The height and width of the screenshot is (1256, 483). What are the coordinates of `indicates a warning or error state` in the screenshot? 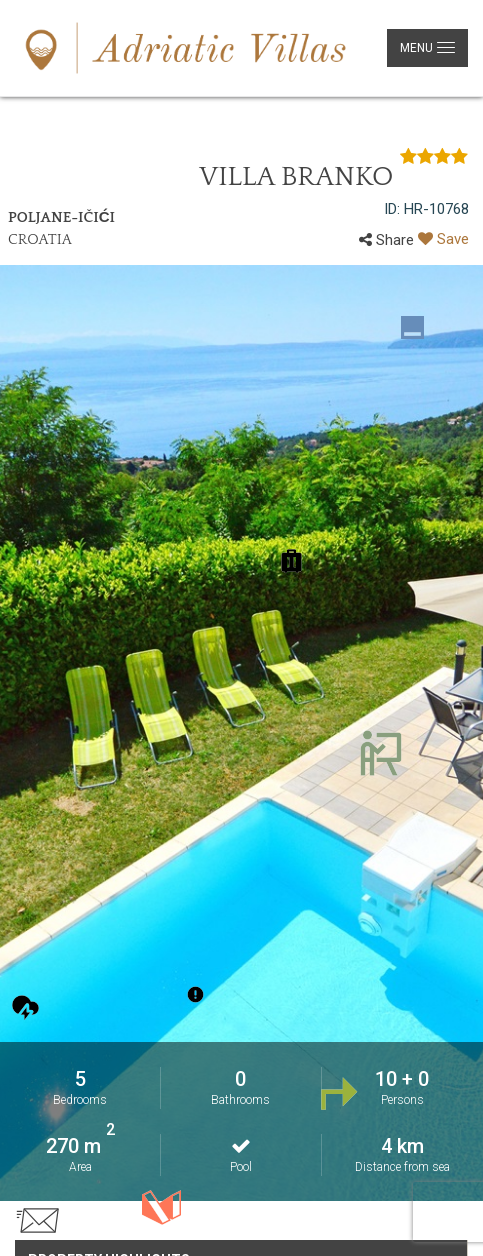 It's located at (195, 994).